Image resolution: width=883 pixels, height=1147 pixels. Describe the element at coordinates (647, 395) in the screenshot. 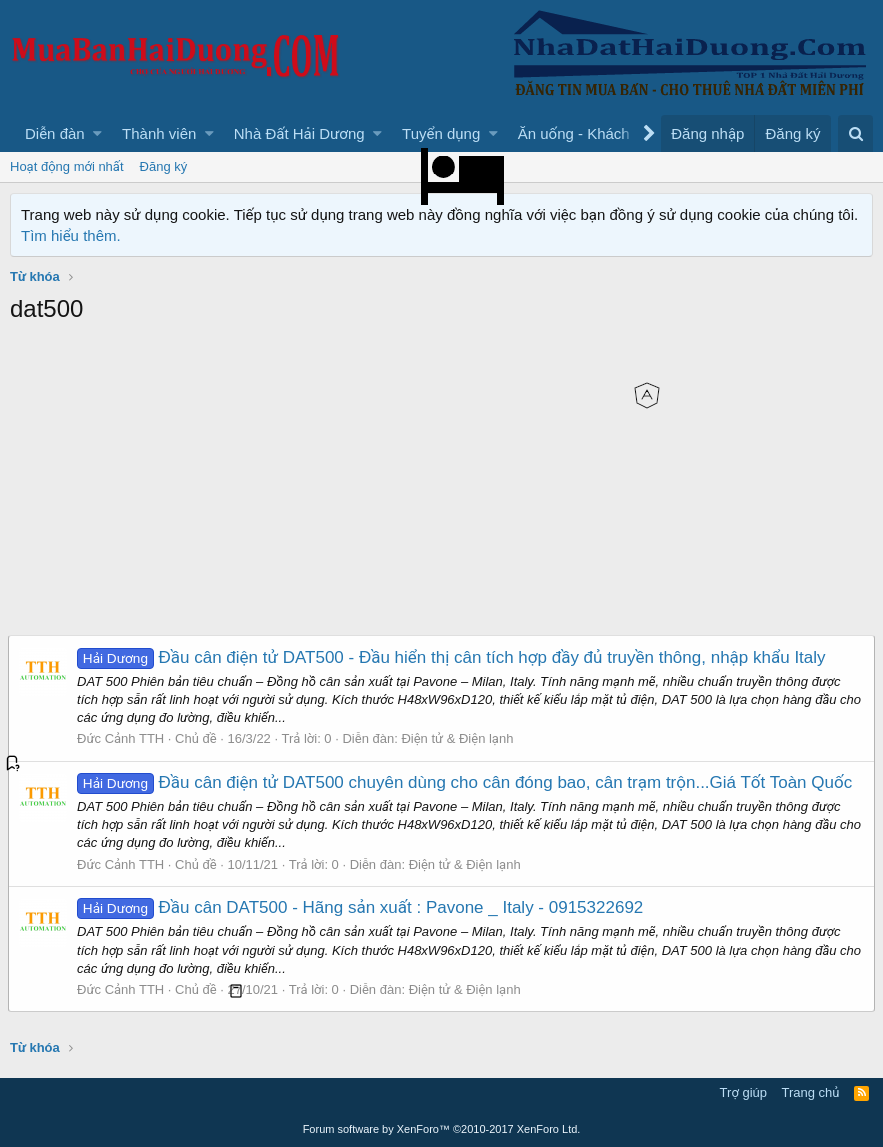

I see `Angular framework logo` at that location.